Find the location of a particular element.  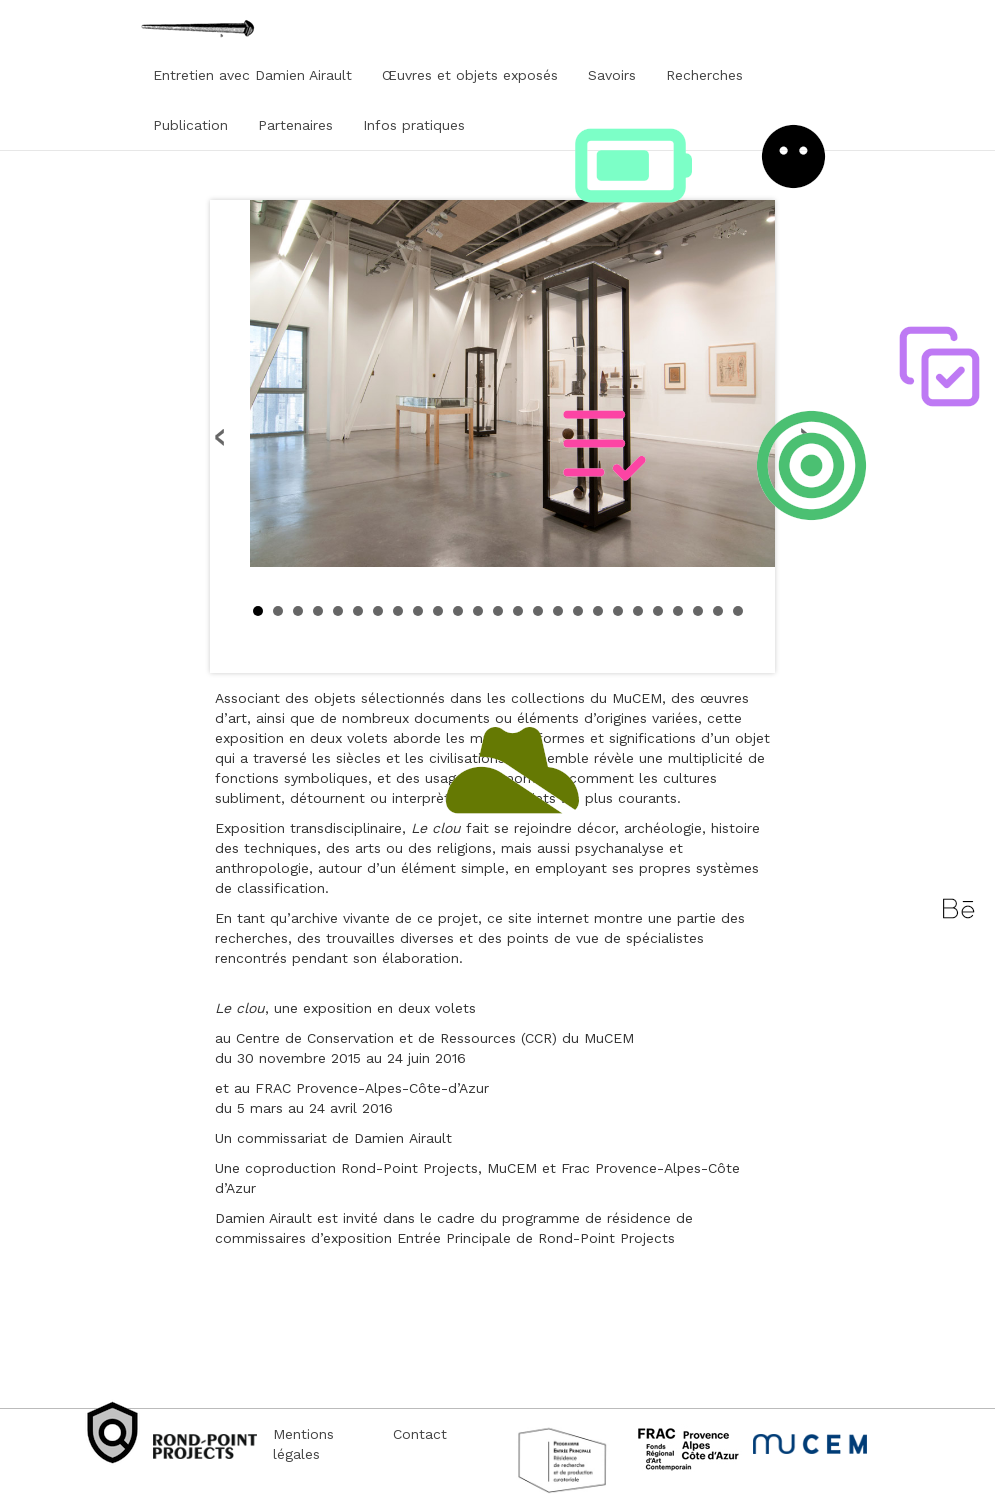

select western or cowboy theme is located at coordinates (512, 773).